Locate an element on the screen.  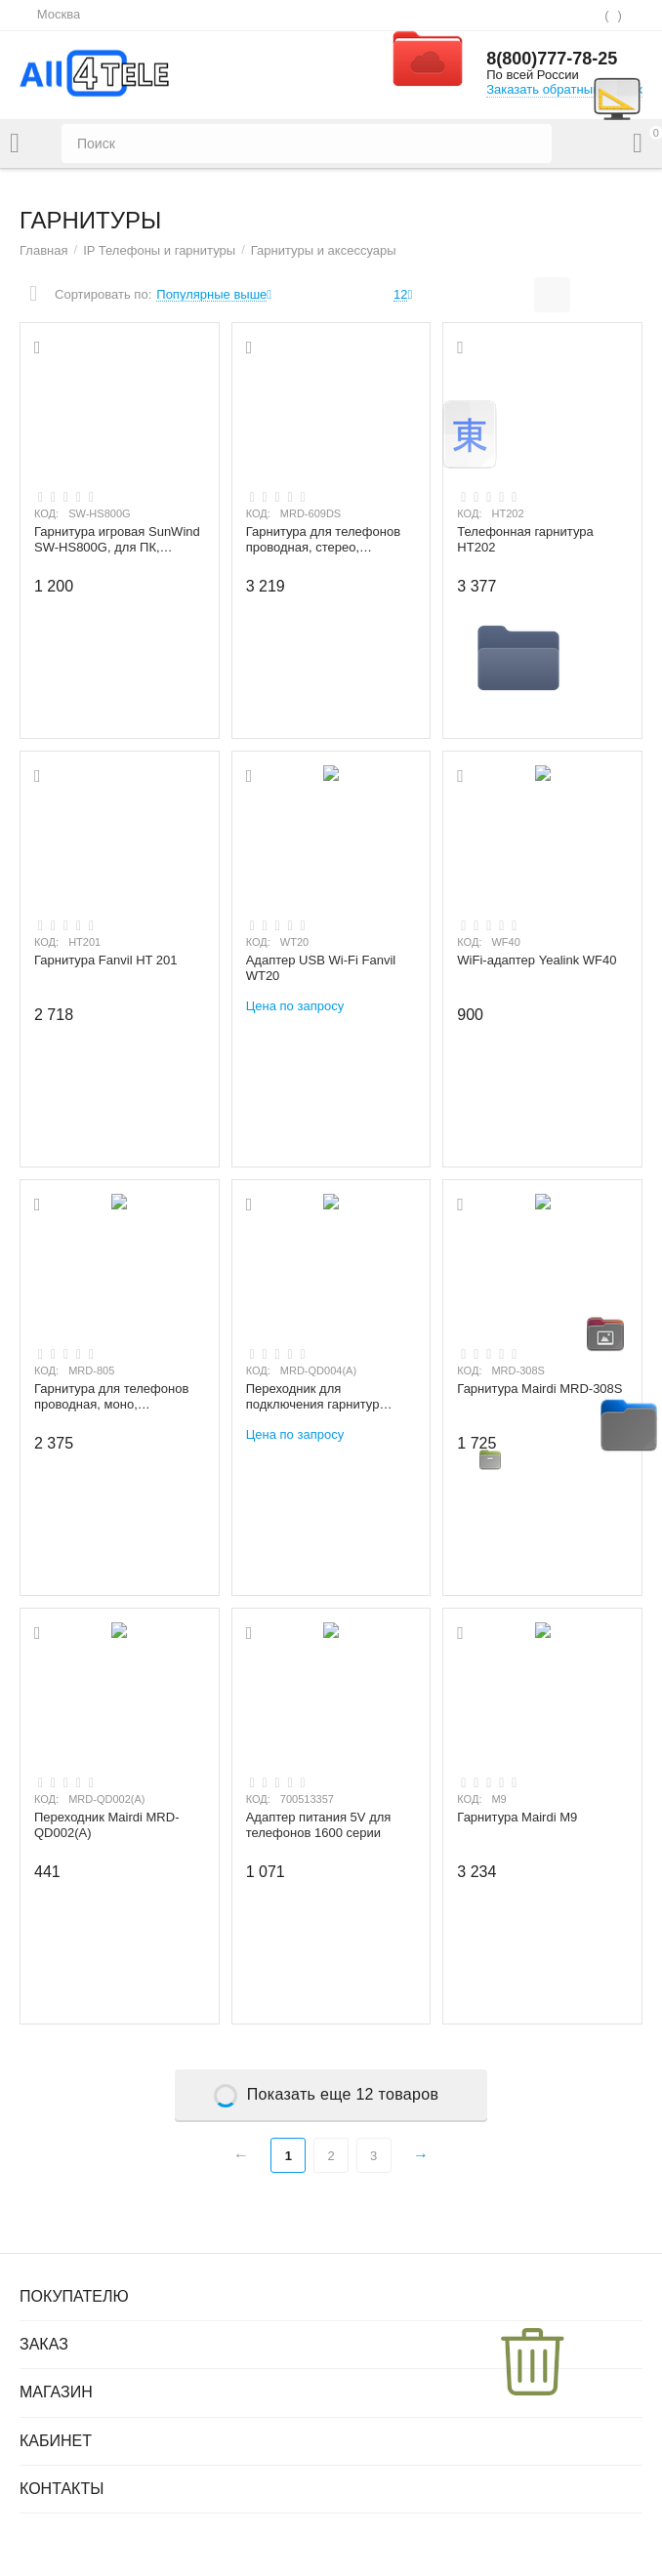
open folder containing files or documents is located at coordinates (518, 658).